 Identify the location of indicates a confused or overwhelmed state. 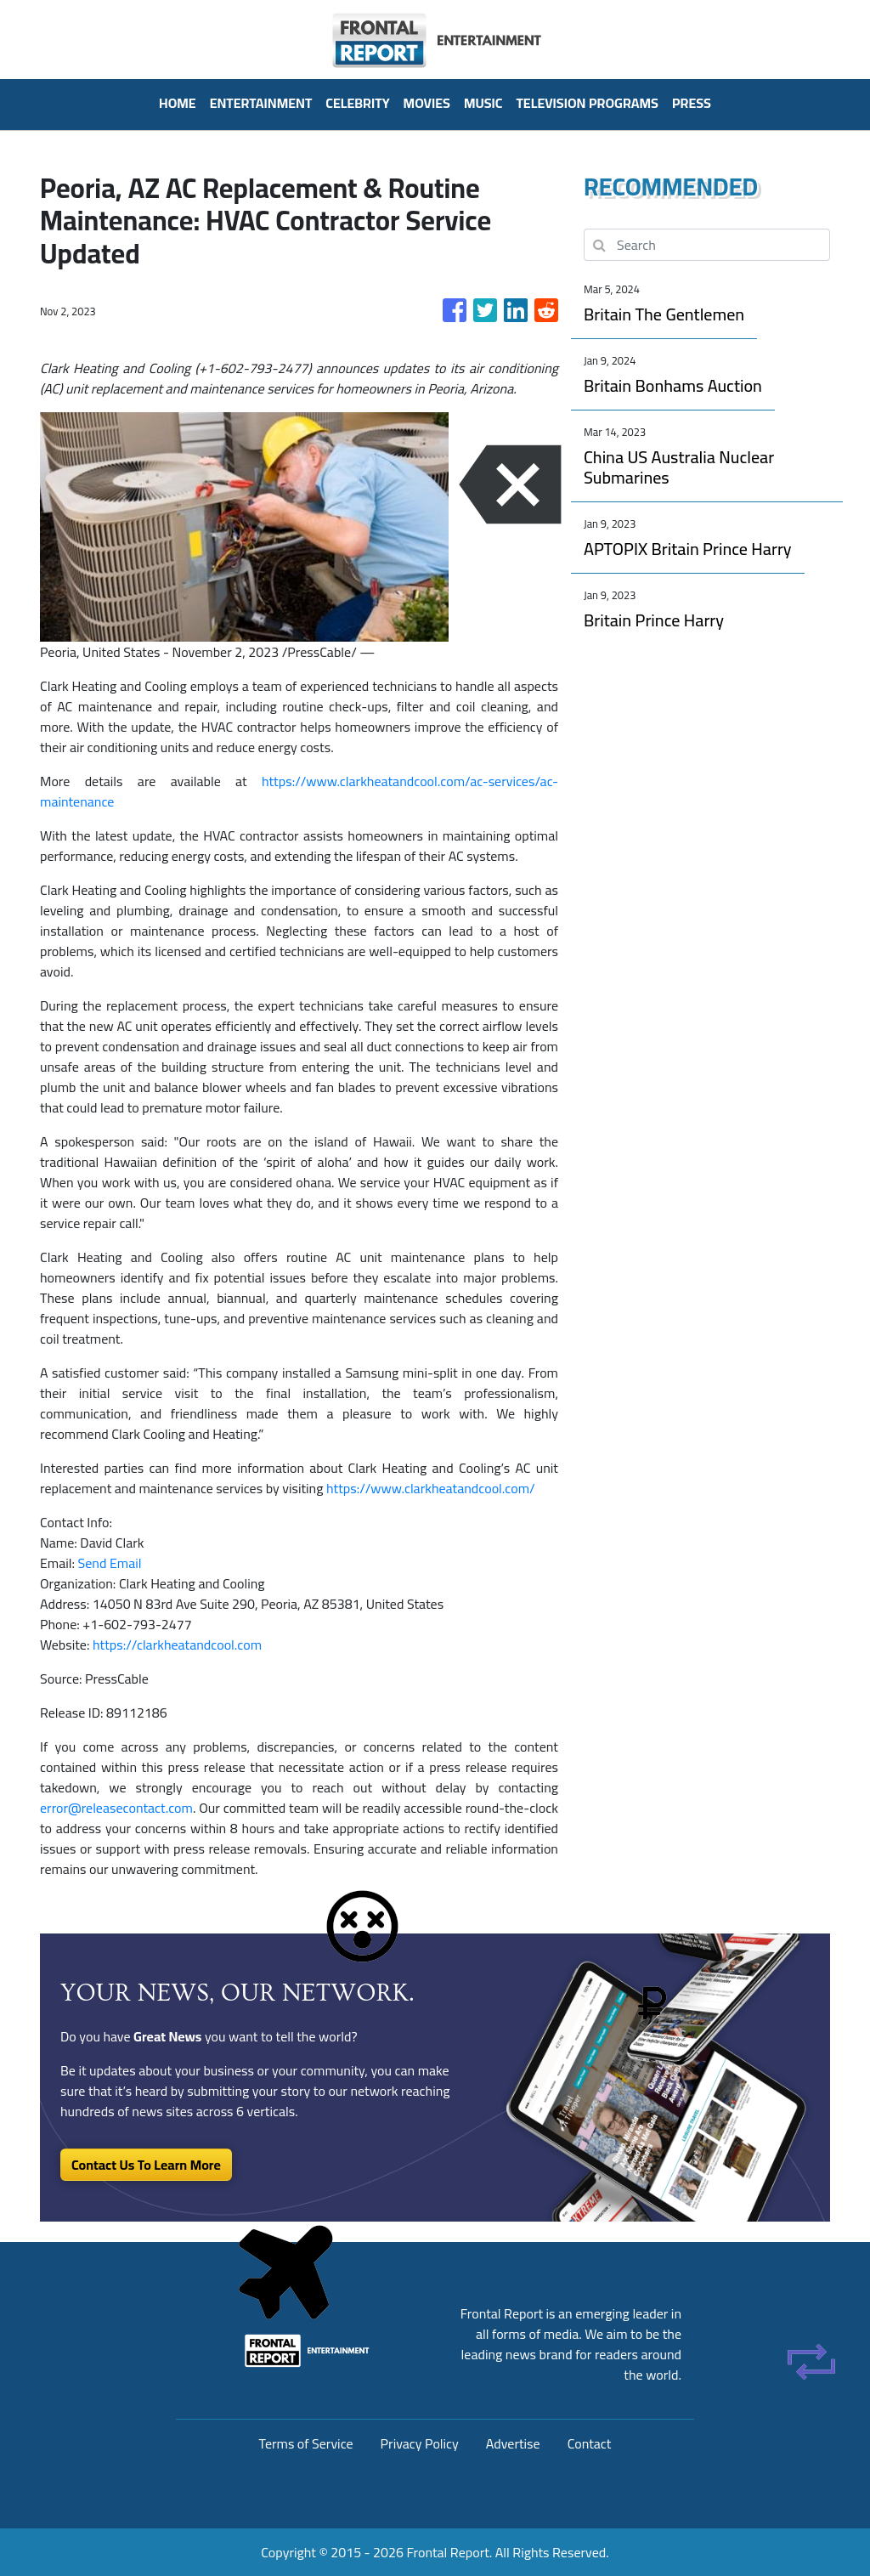
(362, 1926).